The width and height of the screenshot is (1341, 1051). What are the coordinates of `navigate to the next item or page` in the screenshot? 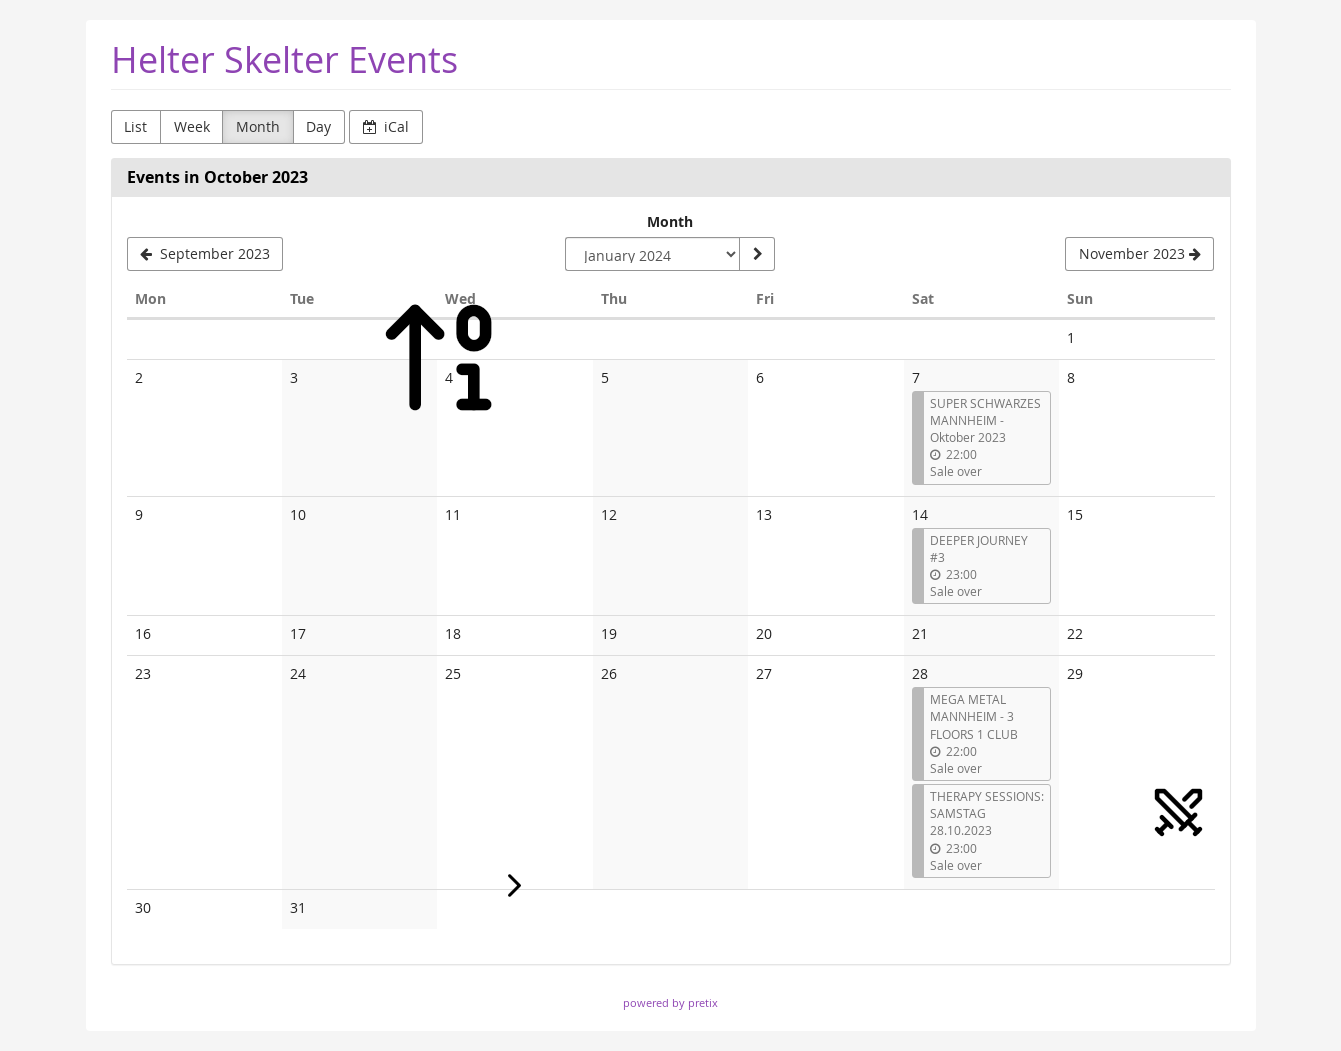 It's located at (514, 885).